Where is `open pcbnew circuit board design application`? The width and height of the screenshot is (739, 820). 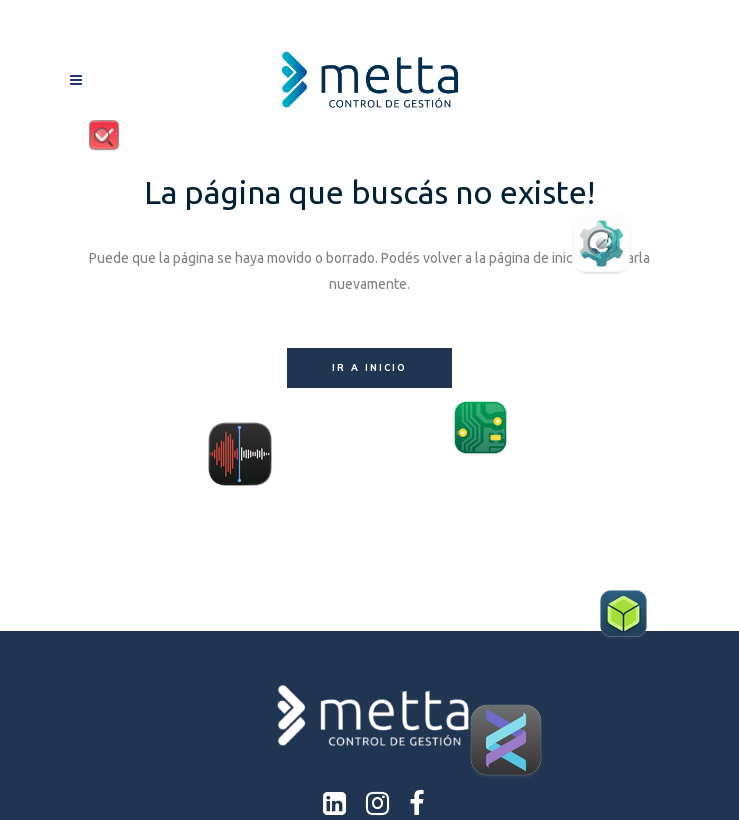 open pcbnew circuit board design application is located at coordinates (480, 427).